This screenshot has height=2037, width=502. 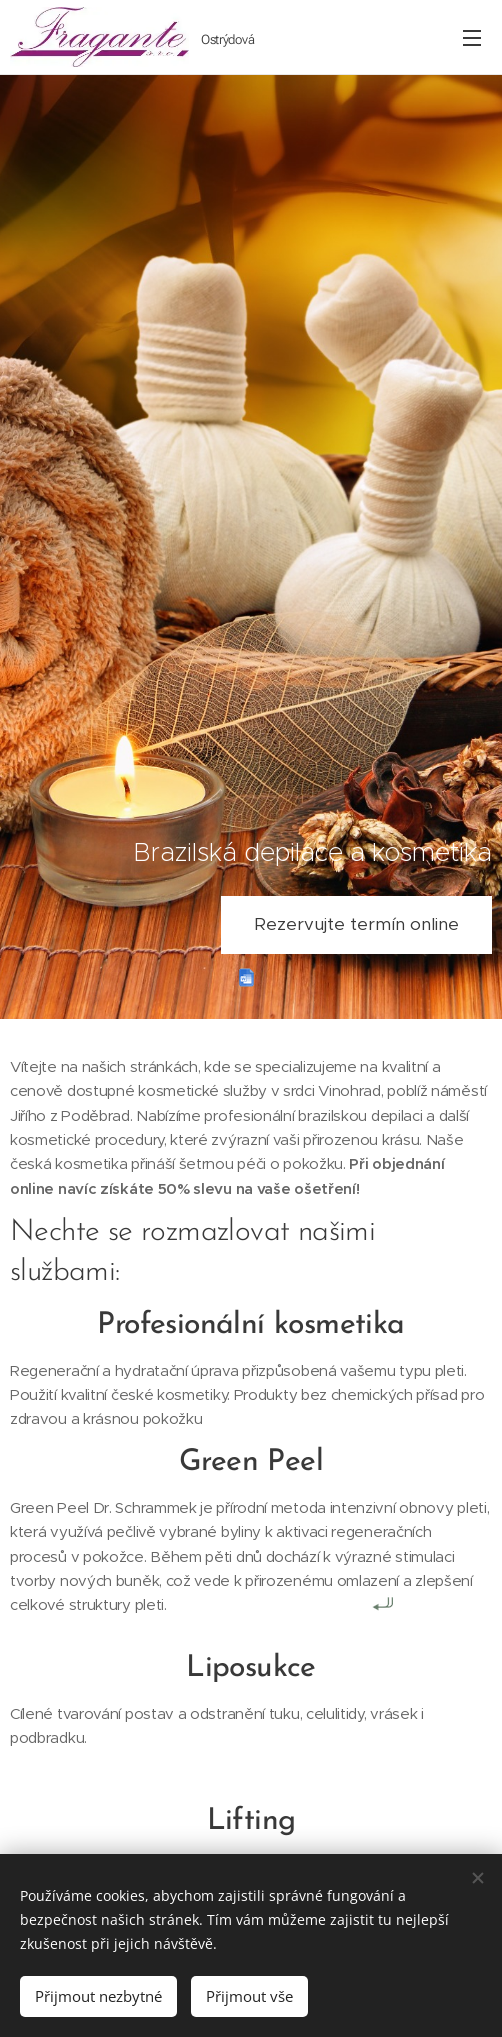 I want to click on reply to all recipients of an email, so click(x=382, y=1602).